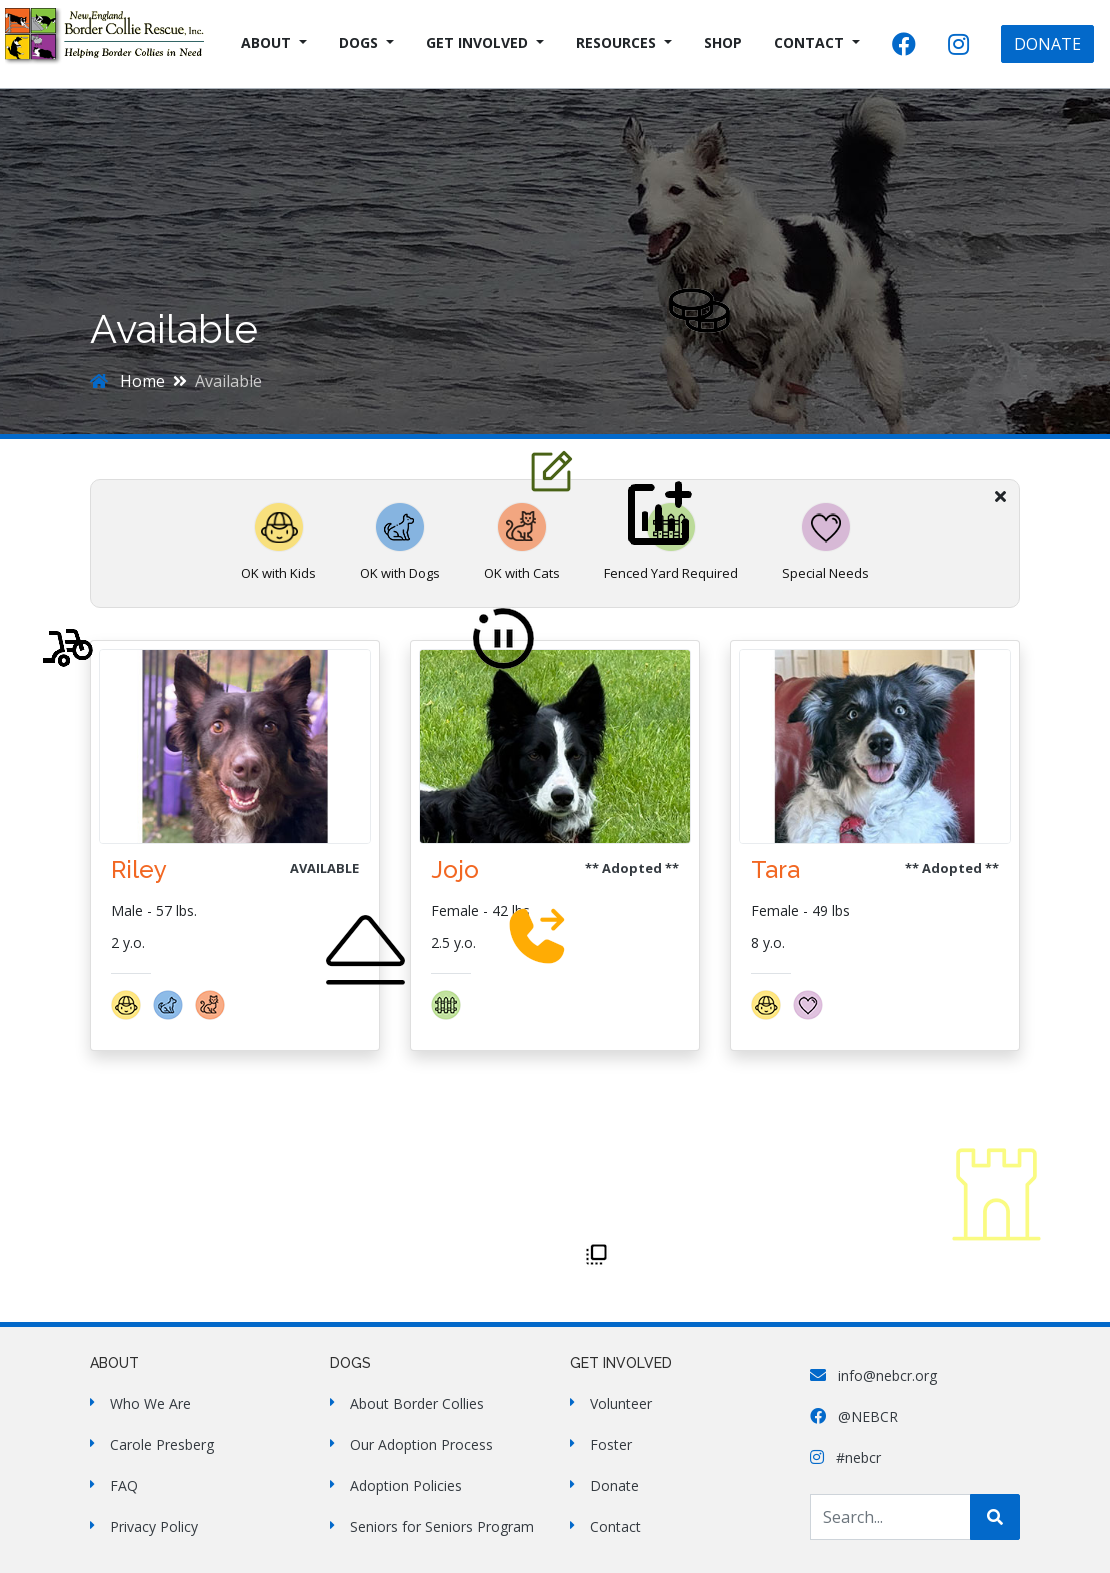  I want to click on transfer an active call to another person, so click(538, 935).